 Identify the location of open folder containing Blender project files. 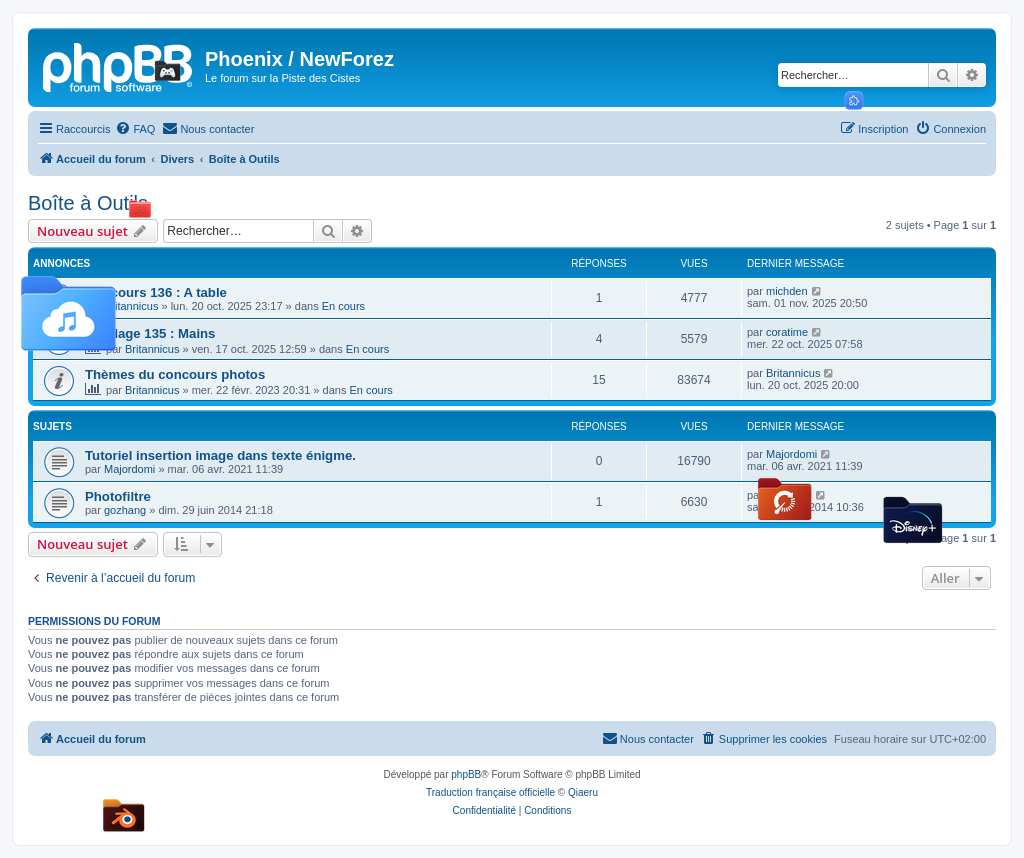
(123, 816).